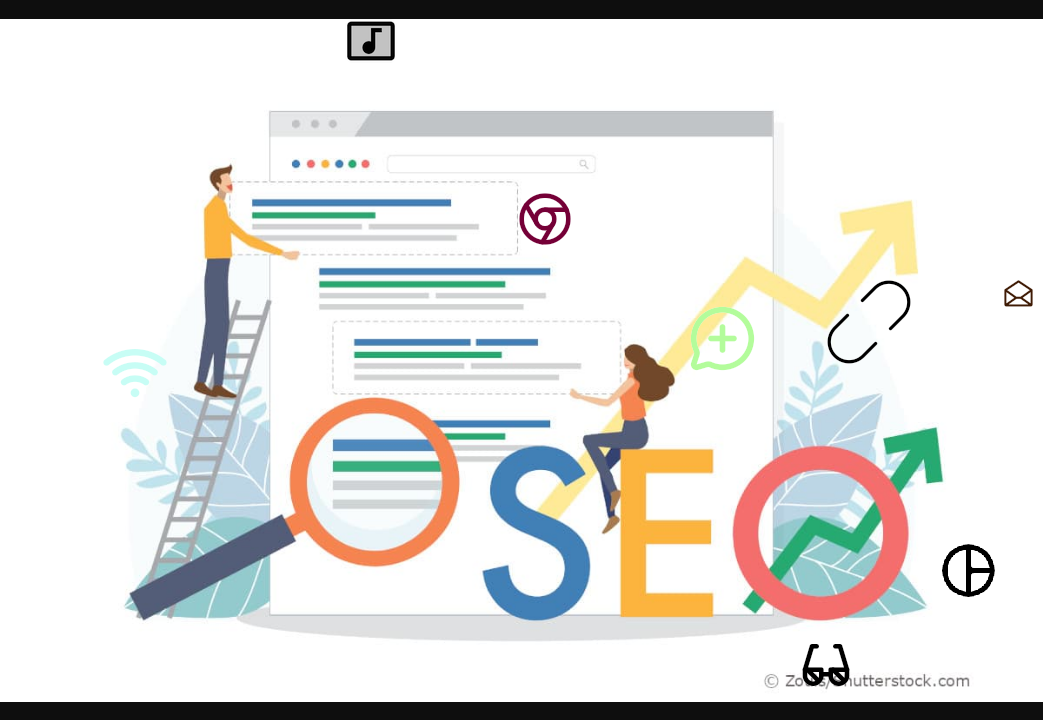  What do you see at coordinates (545, 219) in the screenshot?
I see `open chromium browser` at bounding box center [545, 219].